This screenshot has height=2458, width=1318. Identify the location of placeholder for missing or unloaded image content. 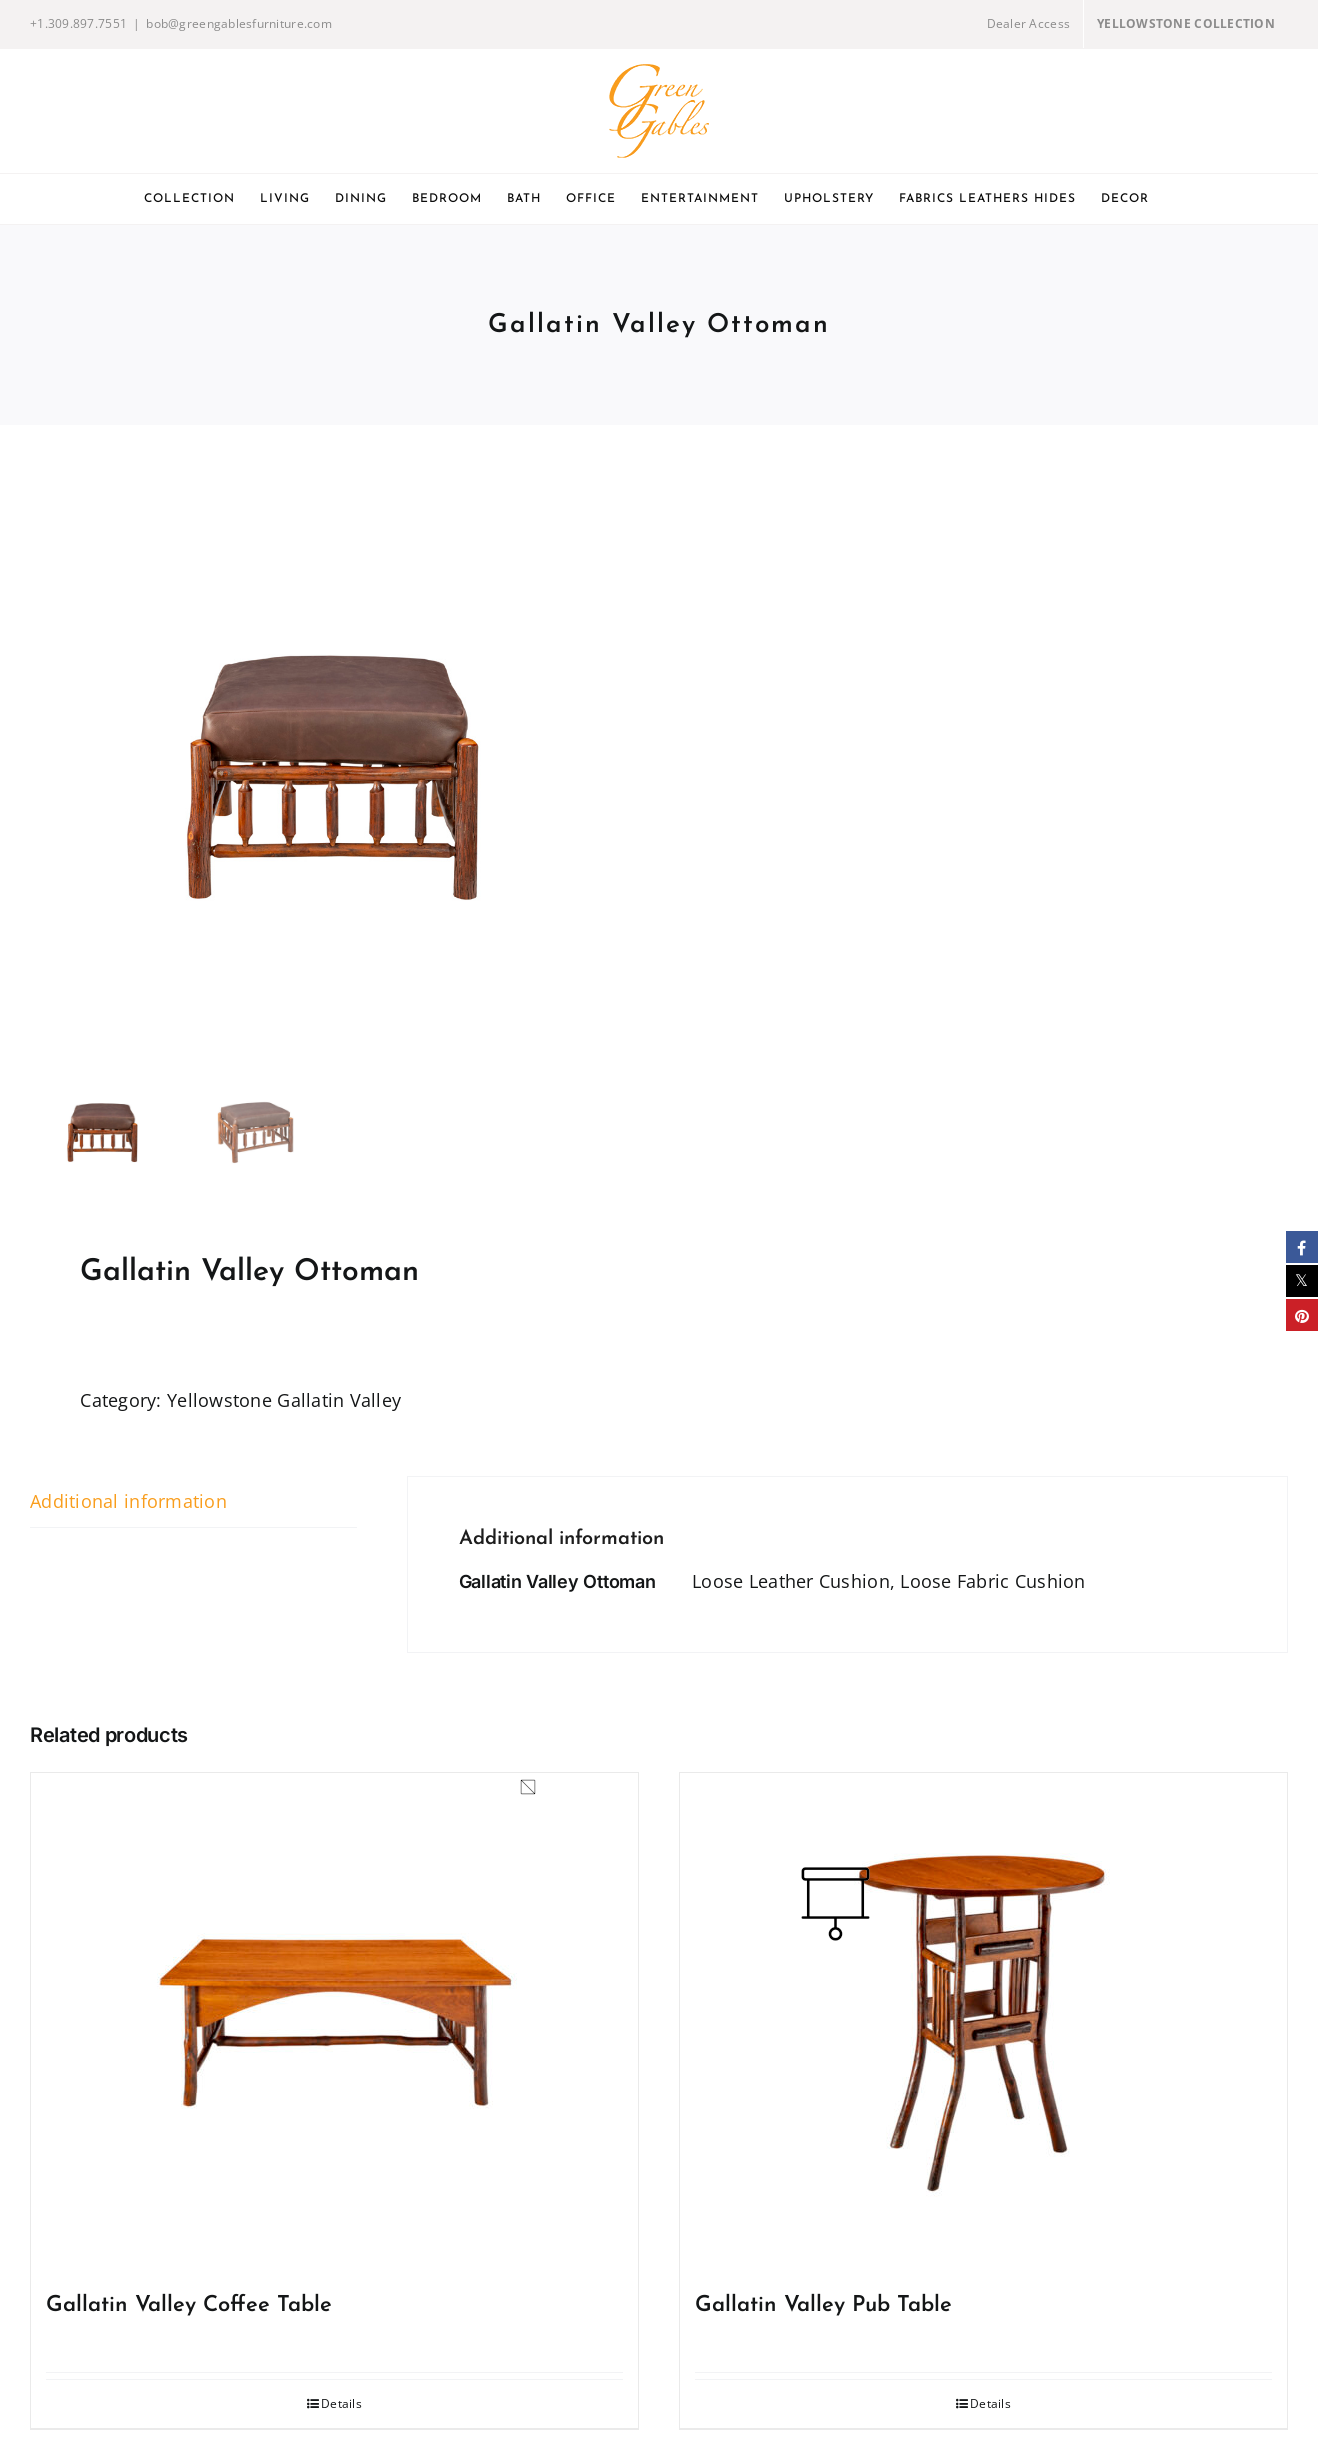
(528, 1787).